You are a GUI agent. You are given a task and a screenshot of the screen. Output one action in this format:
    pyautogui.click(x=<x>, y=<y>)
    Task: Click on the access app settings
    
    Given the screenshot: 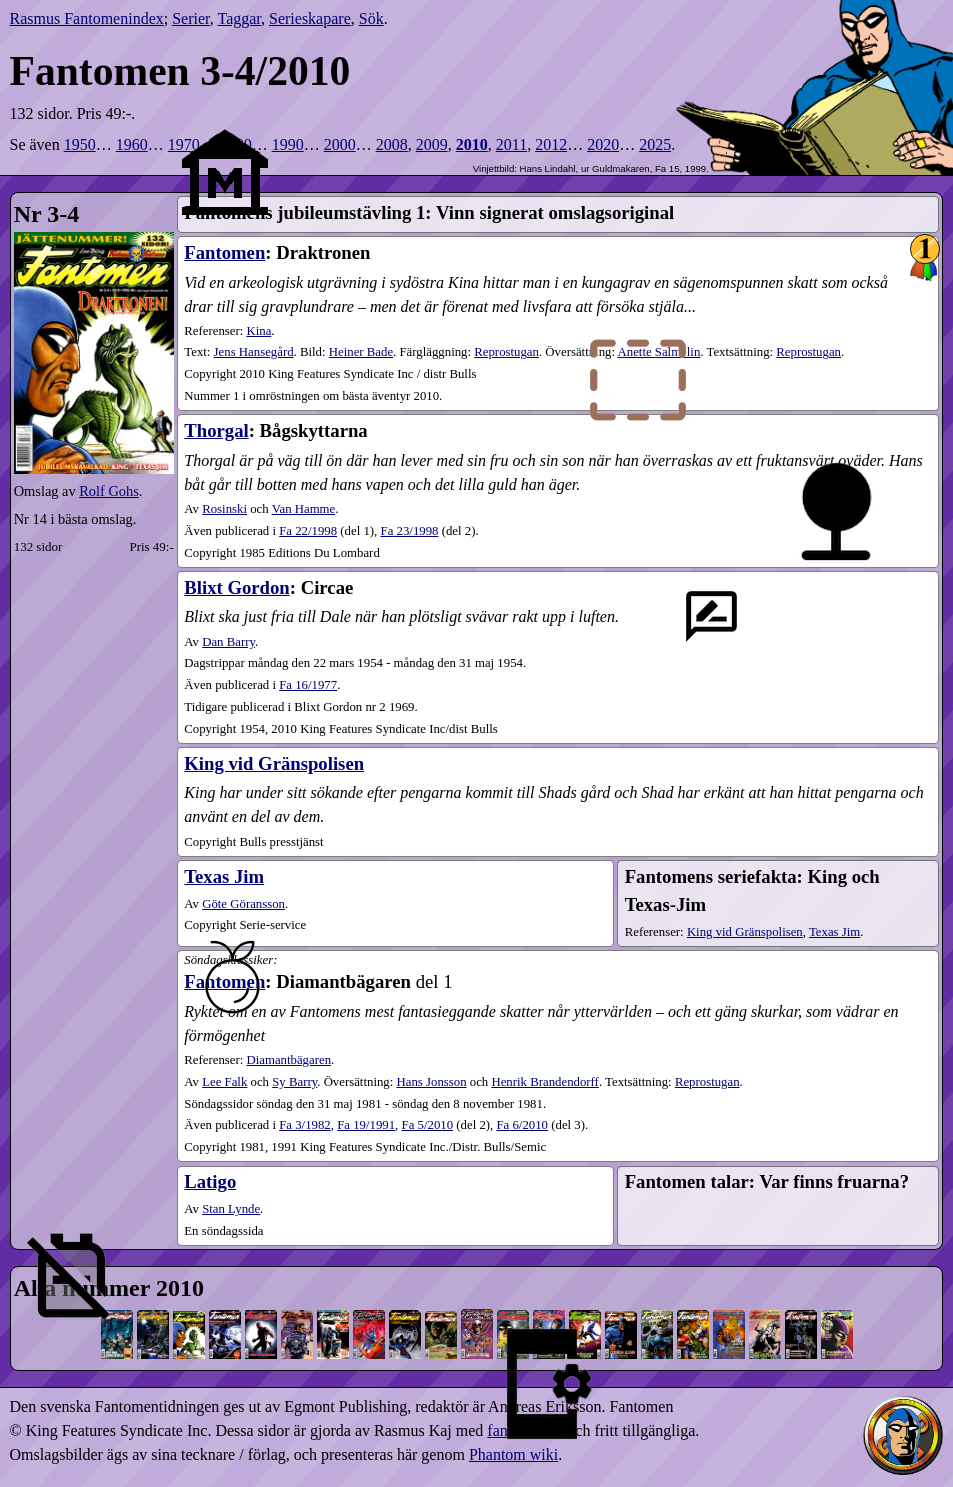 What is the action you would take?
    pyautogui.click(x=542, y=1384)
    